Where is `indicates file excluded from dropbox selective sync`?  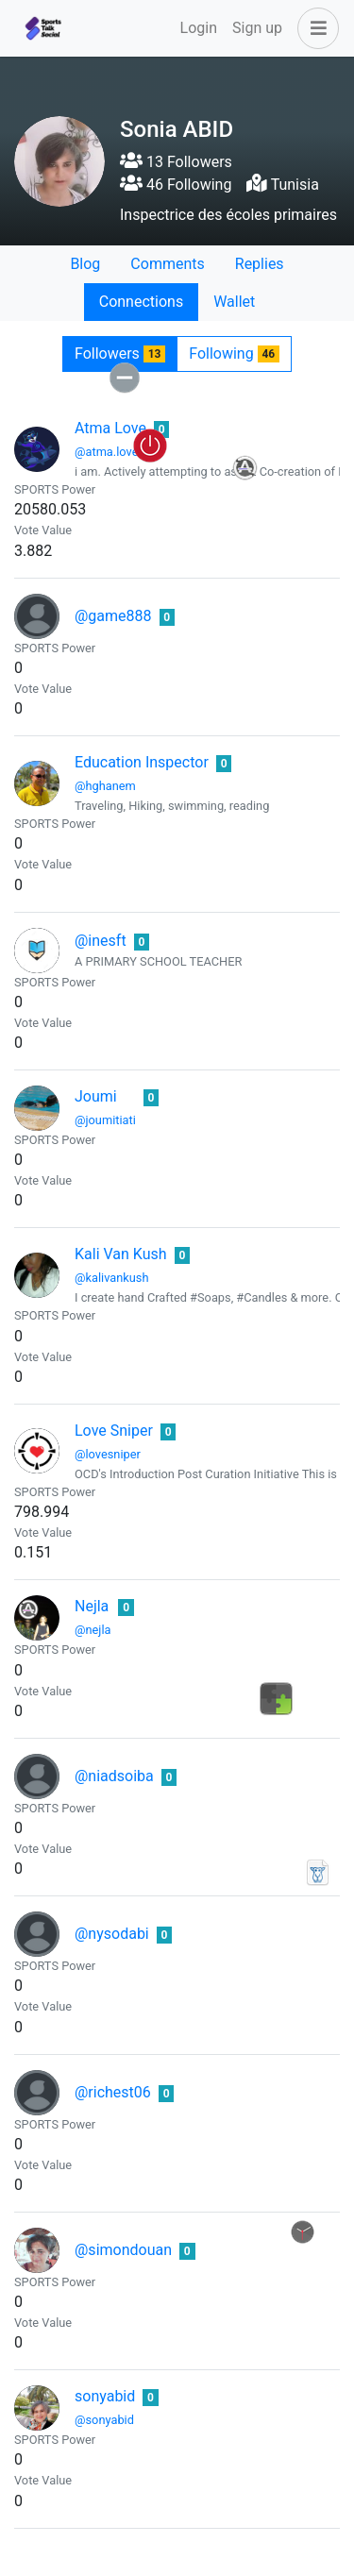 indicates file excluded from dropbox selective sync is located at coordinates (125, 378).